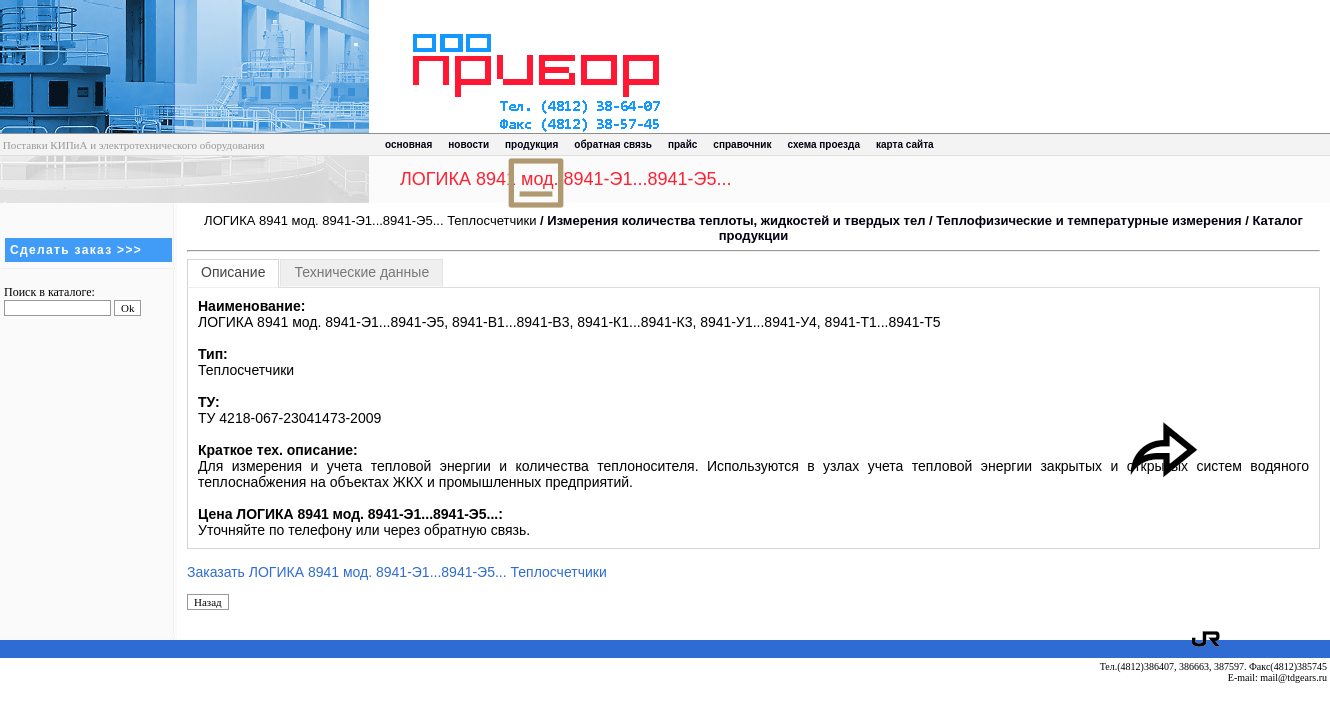 Image resolution: width=1330 pixels, height=720 pixels. I want to click on JR Group company logo, so click(1206, 639).